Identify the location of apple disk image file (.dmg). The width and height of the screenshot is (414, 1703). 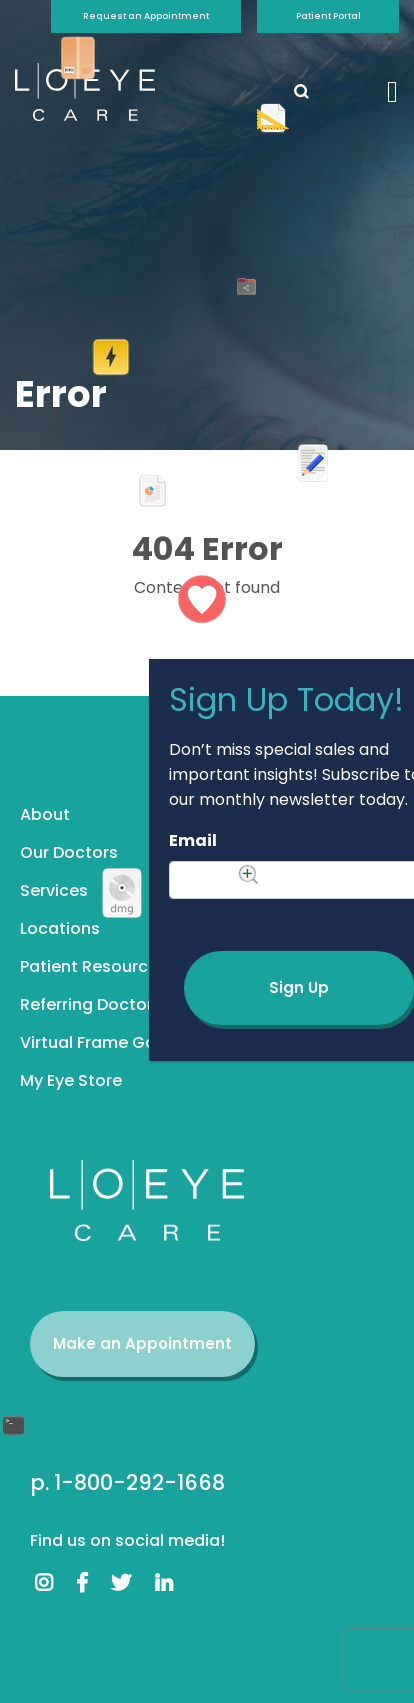
(122, 893).